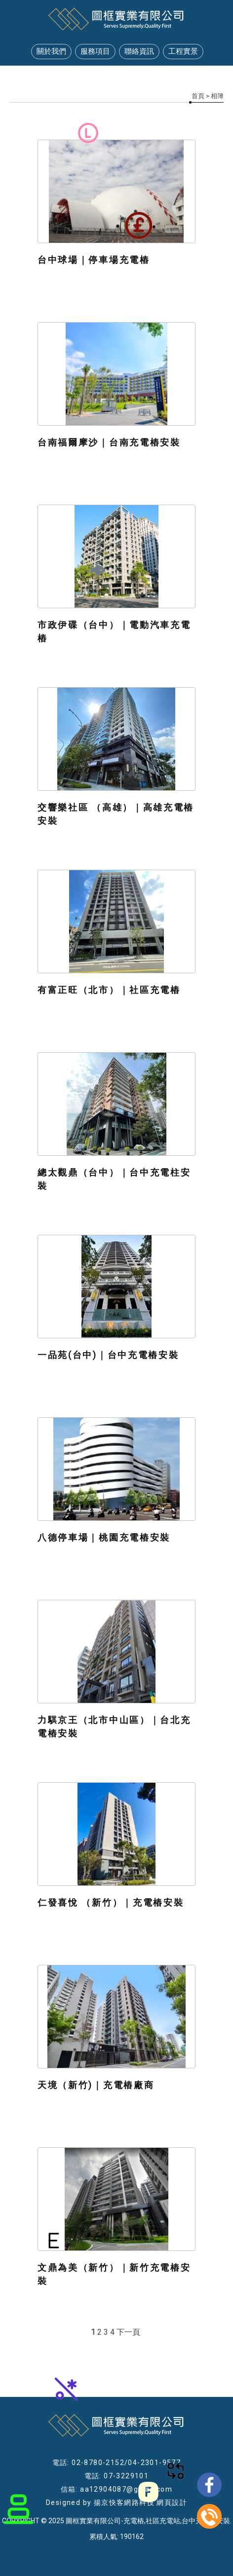 This screenshot has height=2576, width=233. What do you see at coordinates (148, 2492) in the screenshot?
I see `facebook app or service integration` at bounding box center [148, 2492].